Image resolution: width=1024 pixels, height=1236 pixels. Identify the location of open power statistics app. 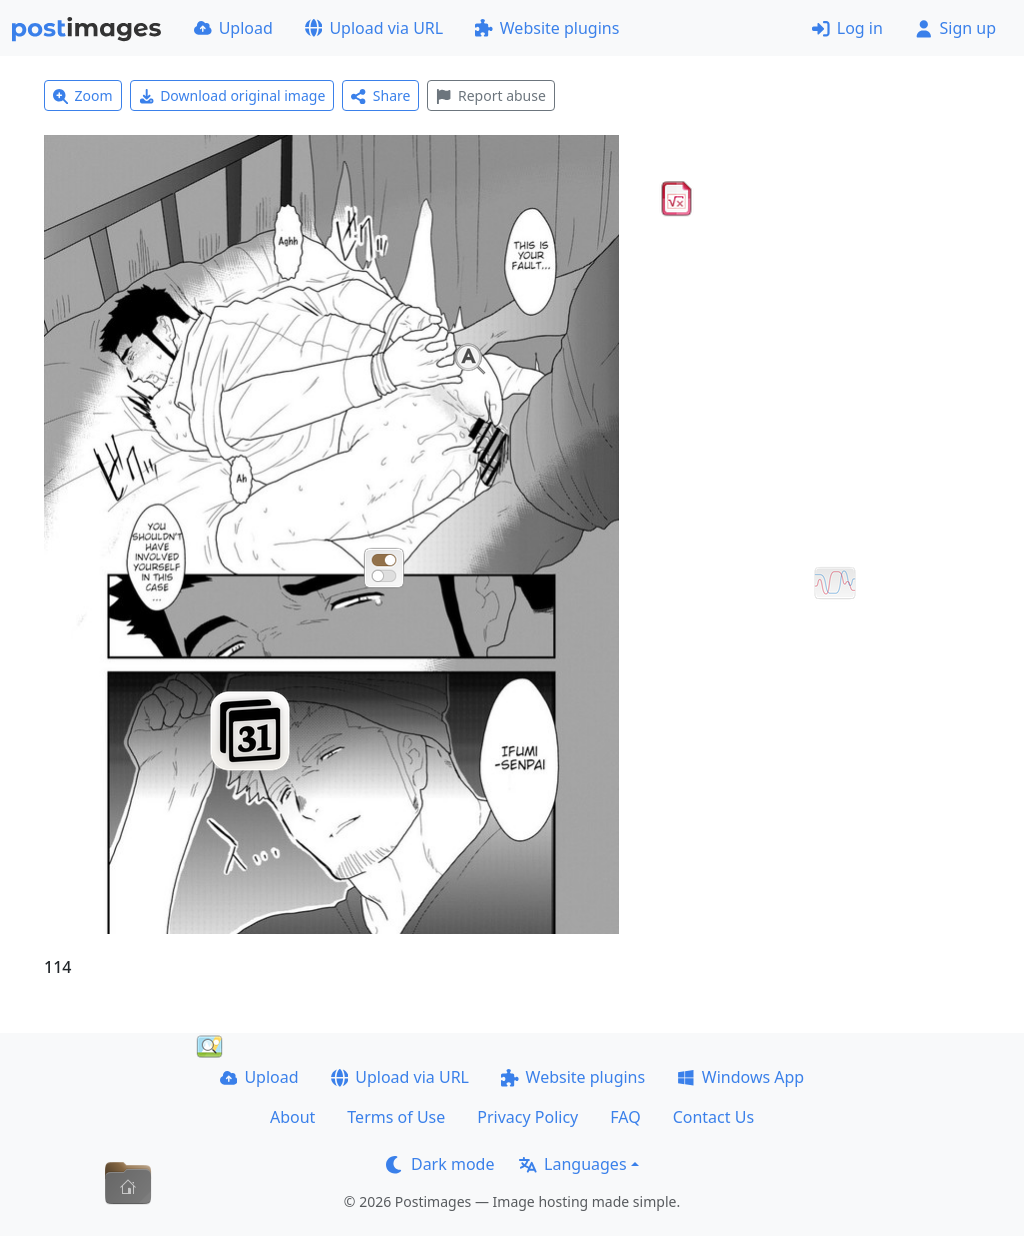
(835, 583).